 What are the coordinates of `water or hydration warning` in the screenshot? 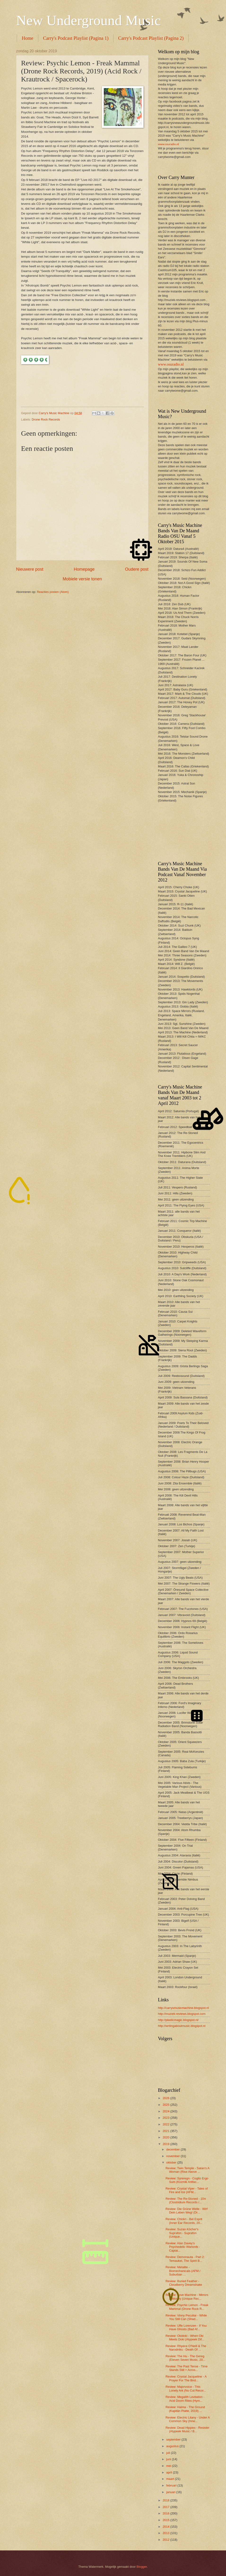 It's located at (19, 1190).